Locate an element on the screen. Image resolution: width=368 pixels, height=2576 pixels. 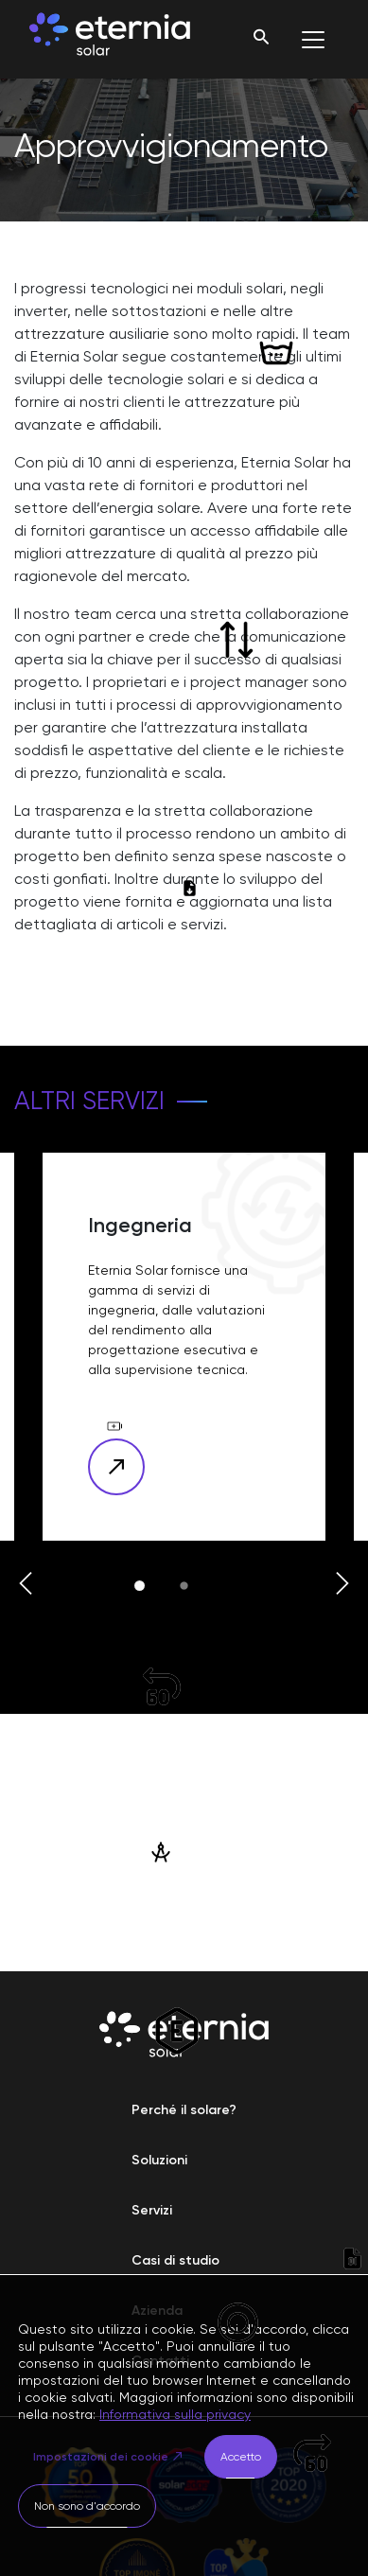
rewind 60 seconds is located at coordinates (161, 1687).